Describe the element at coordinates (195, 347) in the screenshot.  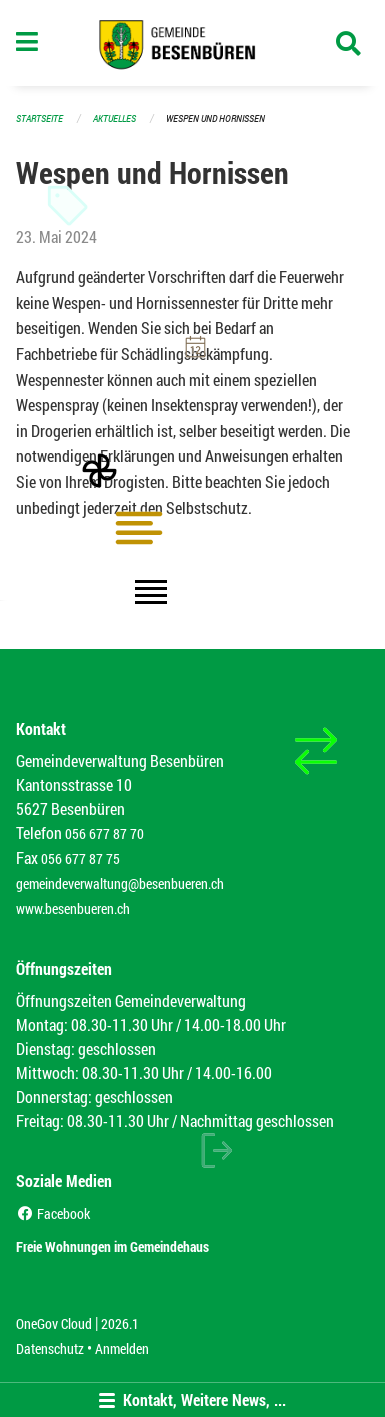
I see `view calendar or scheduled events` at that location.